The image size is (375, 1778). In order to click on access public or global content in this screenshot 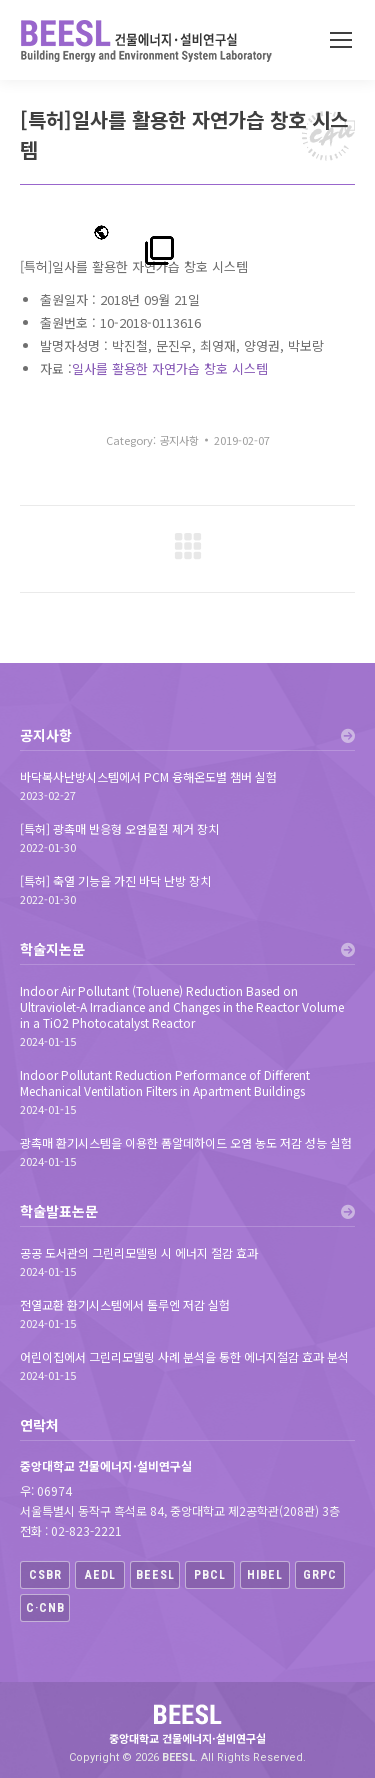, I will do `click(101, 232)`.